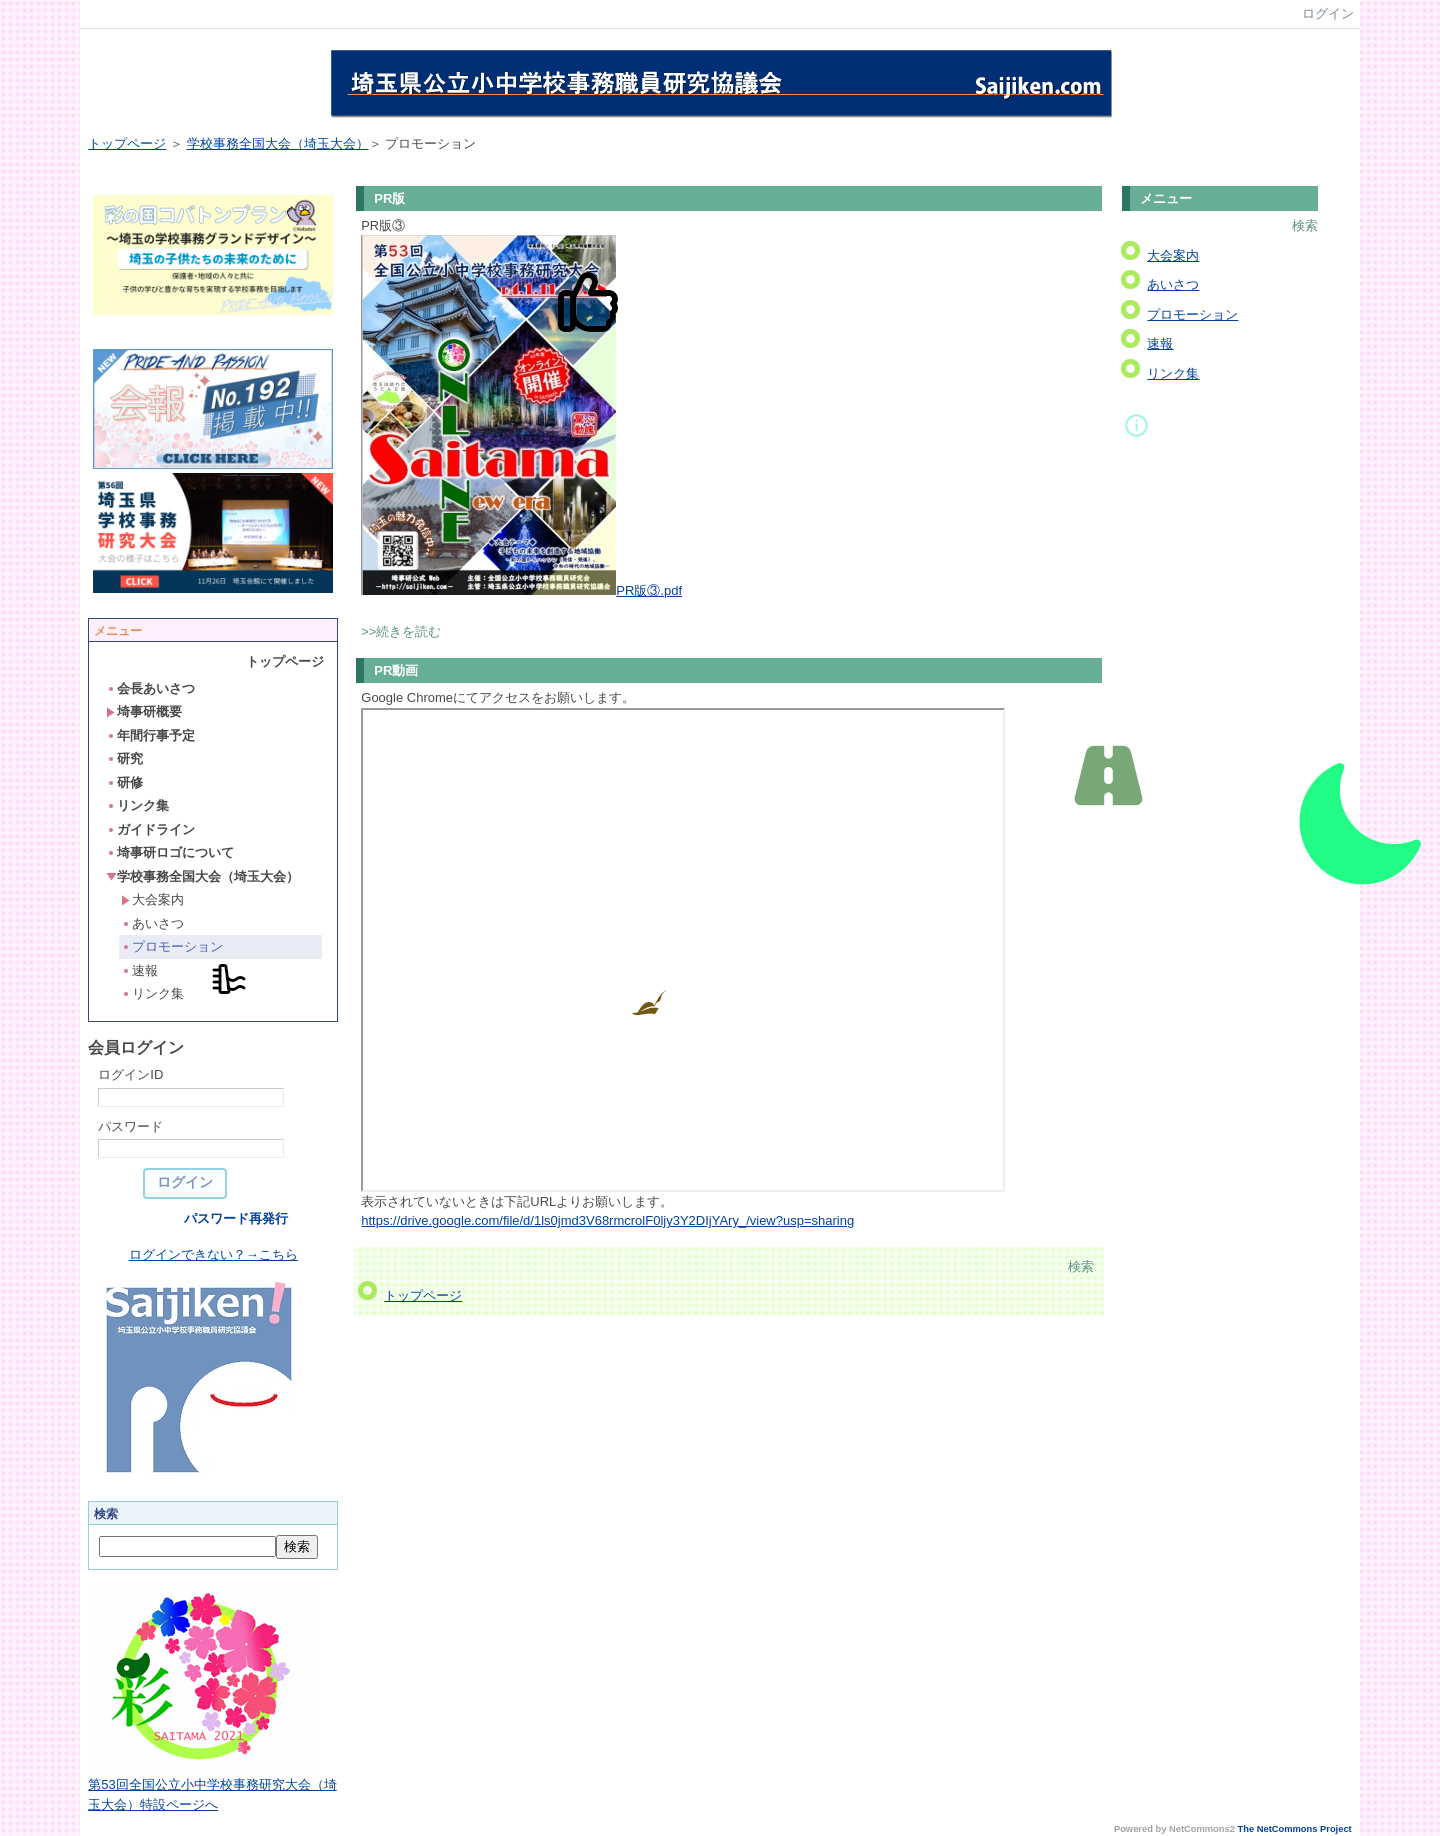 The width and height of the screenshot is (1440, 1836). I want to click on water dam or reservoir infrastructure, so click(229, 979).